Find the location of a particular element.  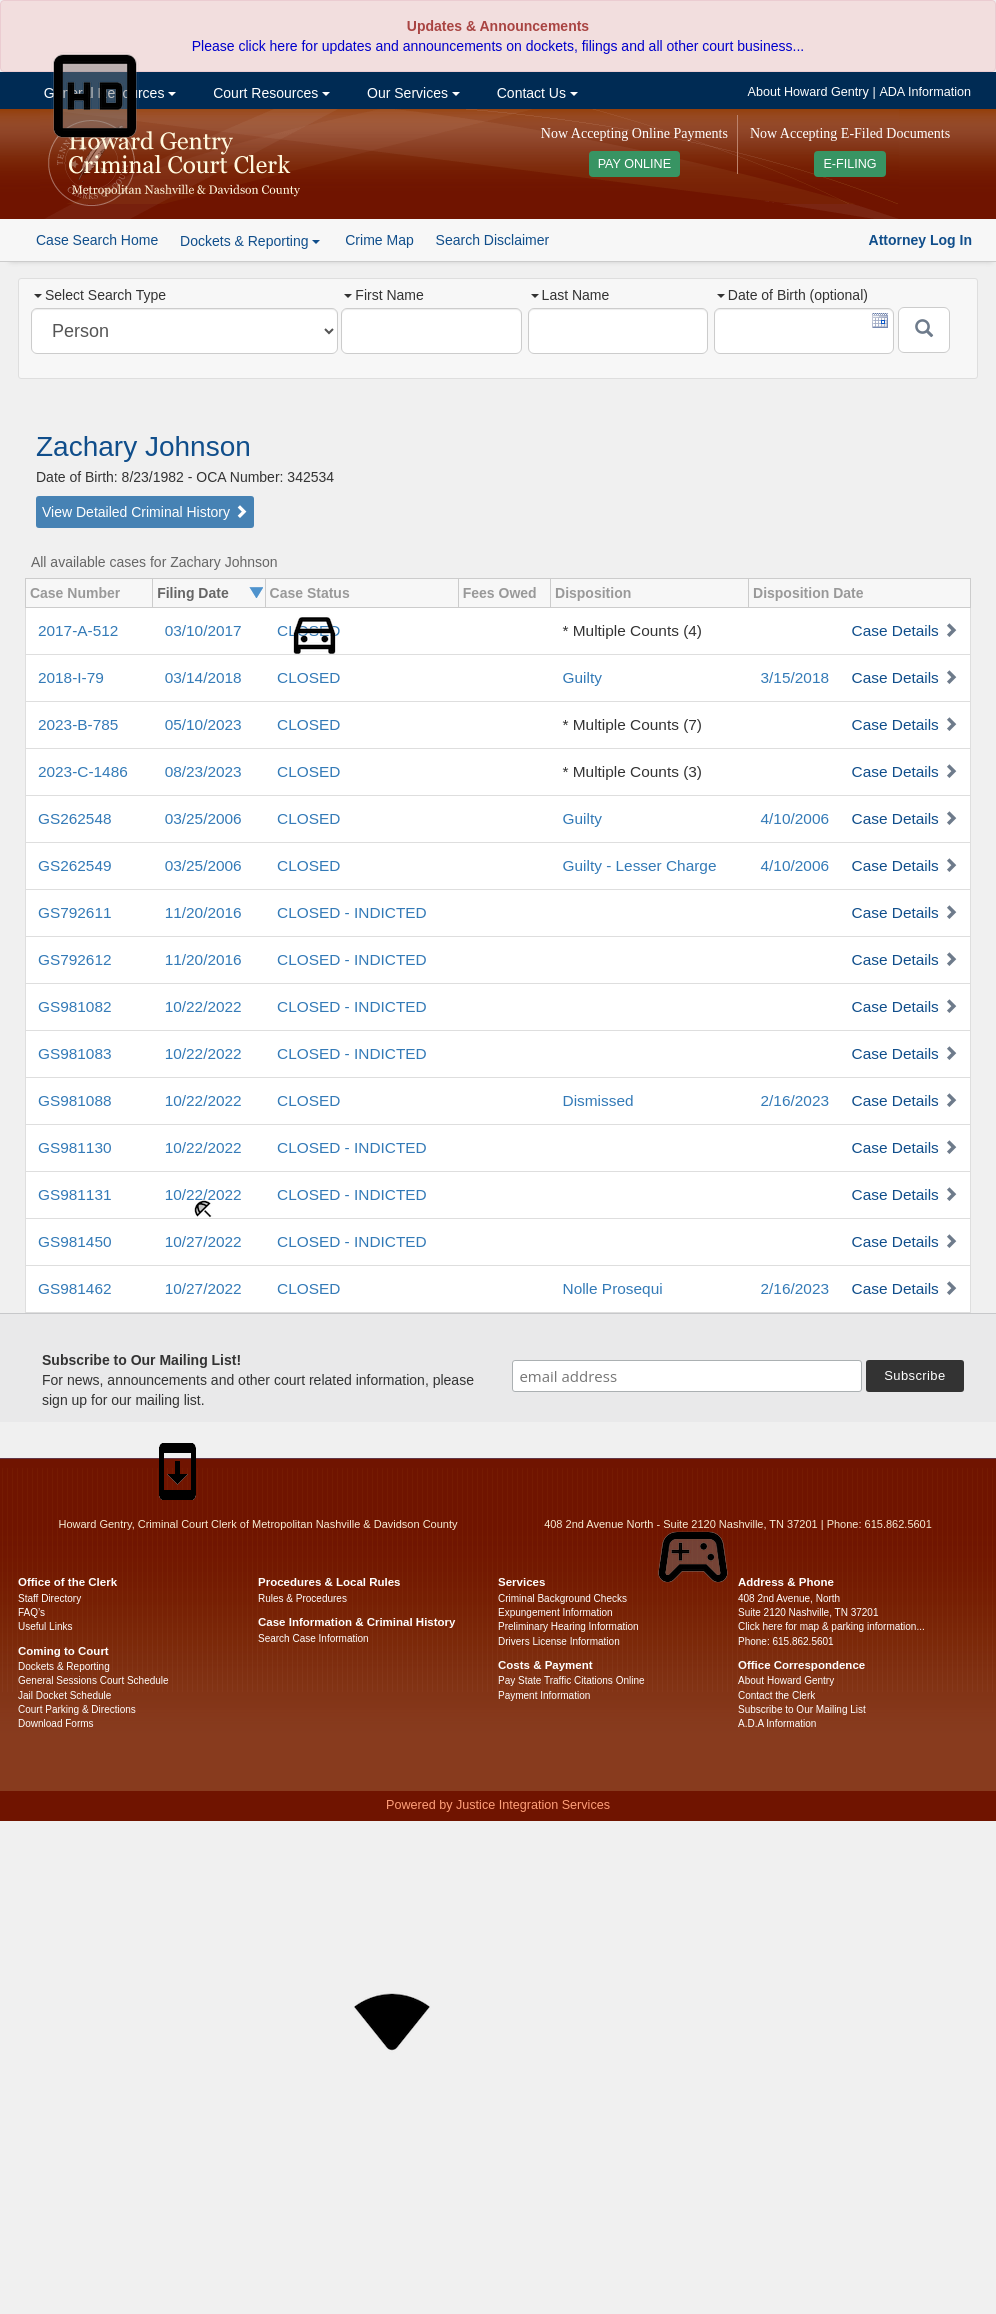

indicates high definition video quality is available is located at coordinates (95, 96).